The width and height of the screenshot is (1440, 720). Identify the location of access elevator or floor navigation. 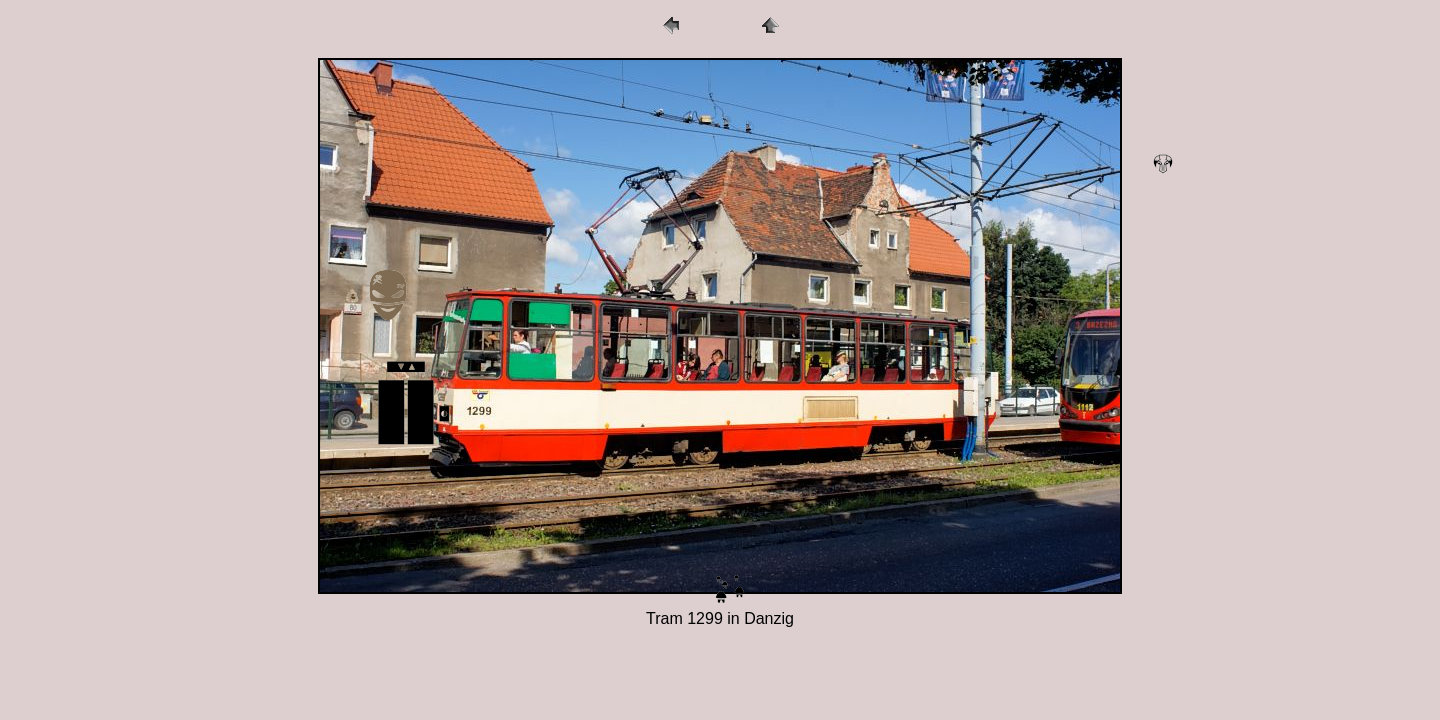
(406, 402).